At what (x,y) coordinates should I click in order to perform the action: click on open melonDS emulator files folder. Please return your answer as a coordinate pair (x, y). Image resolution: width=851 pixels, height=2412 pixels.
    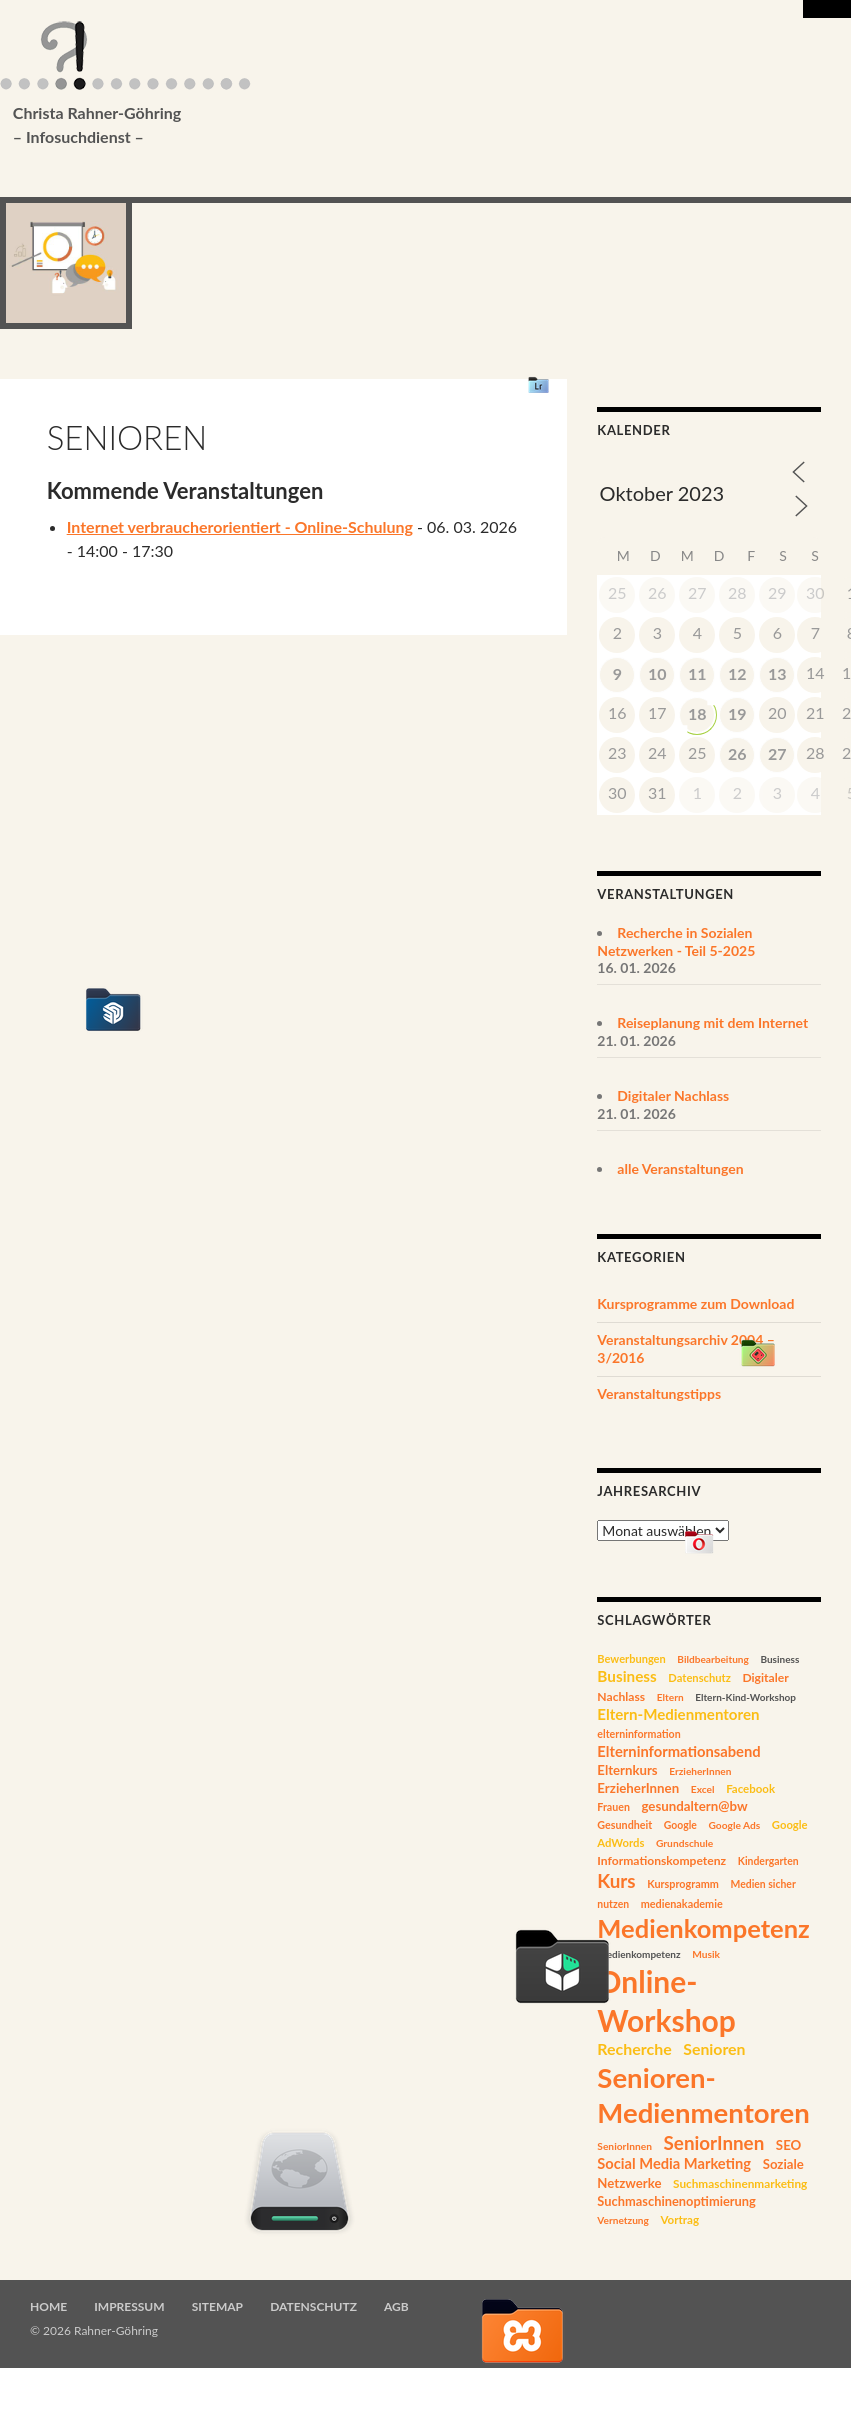
    Looking at the image, I should click on (758, 1354).